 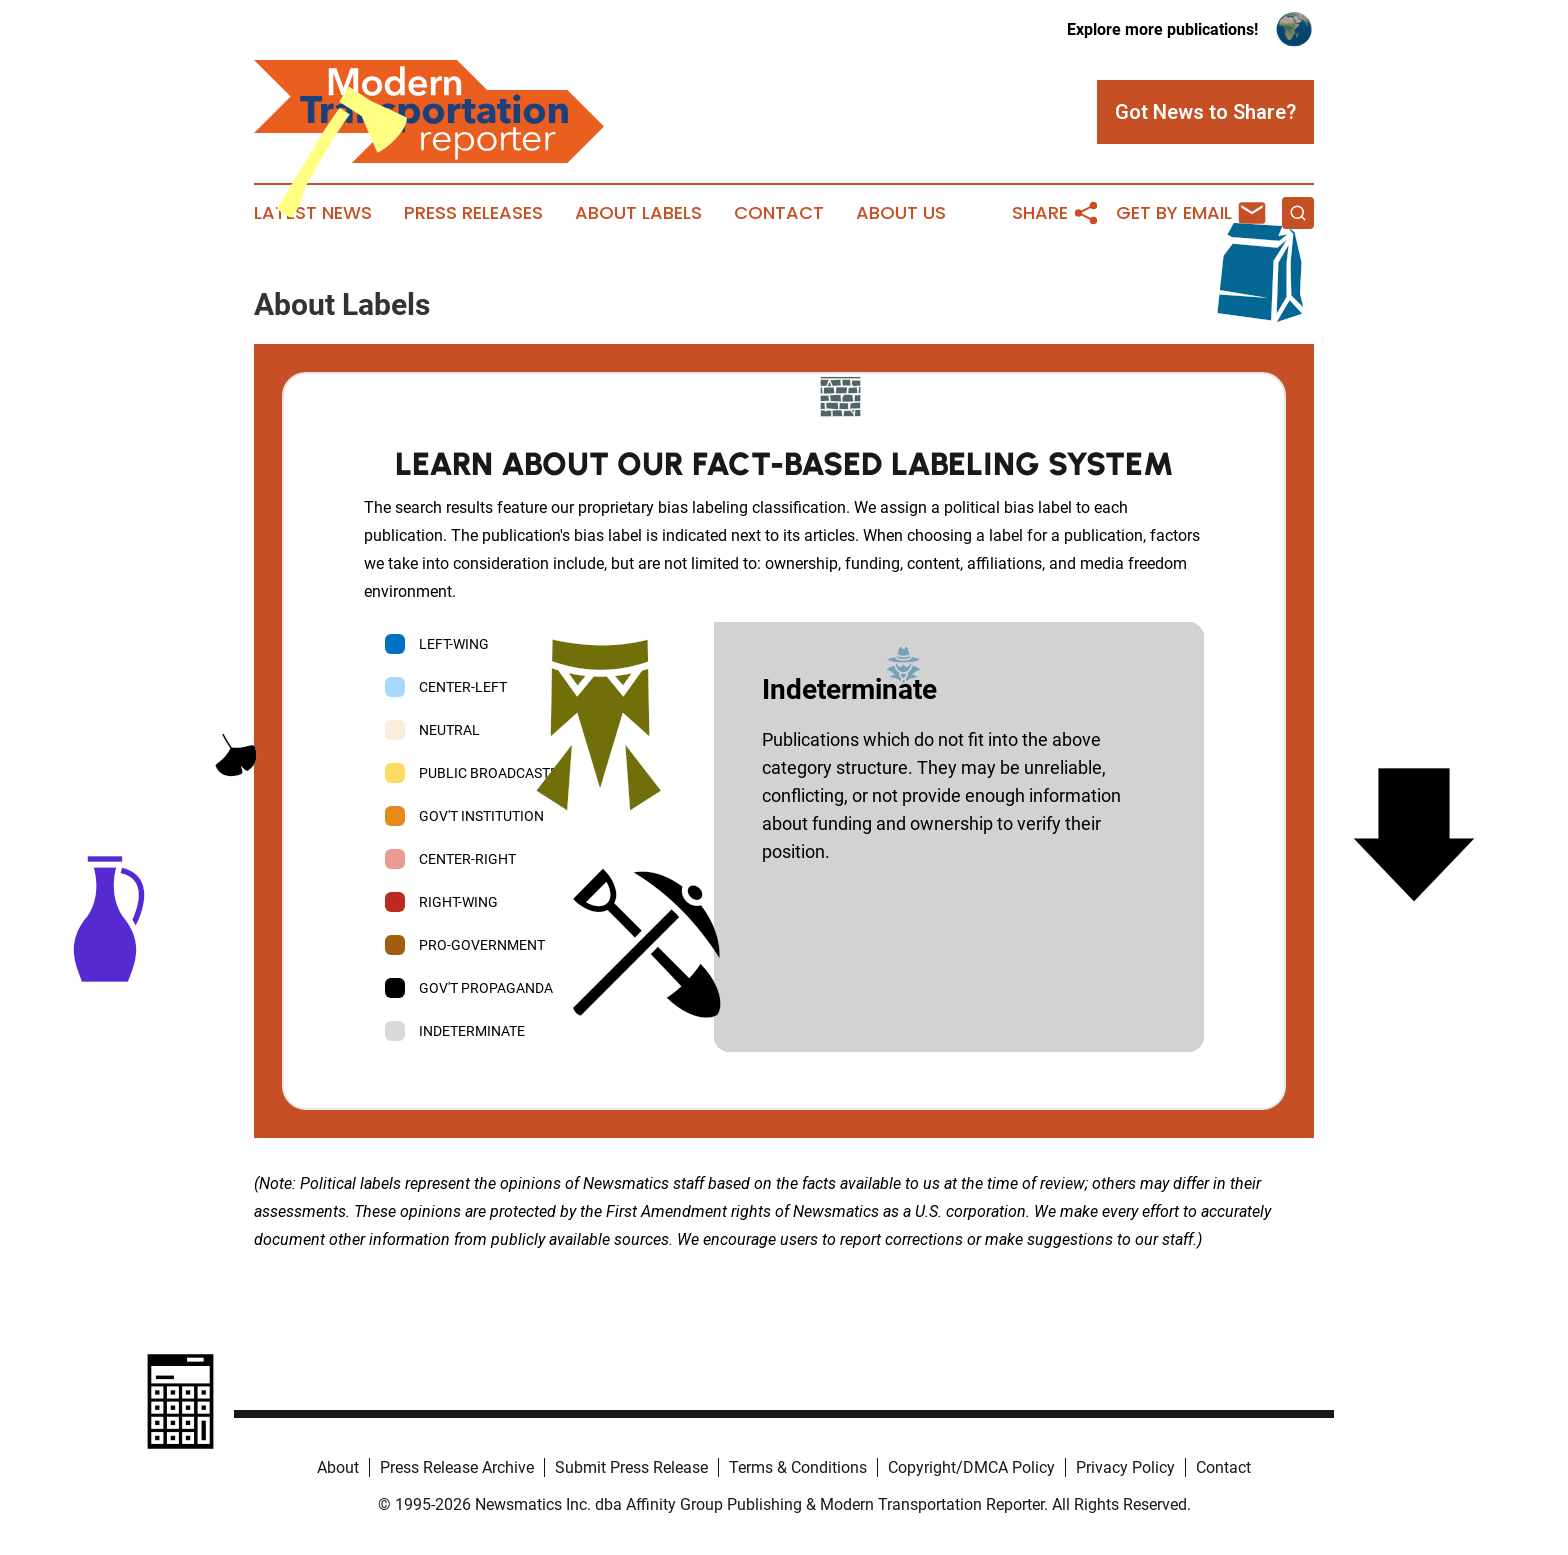 I want to click on equip hatchet tool or weapon, so click(x=342, y=152).